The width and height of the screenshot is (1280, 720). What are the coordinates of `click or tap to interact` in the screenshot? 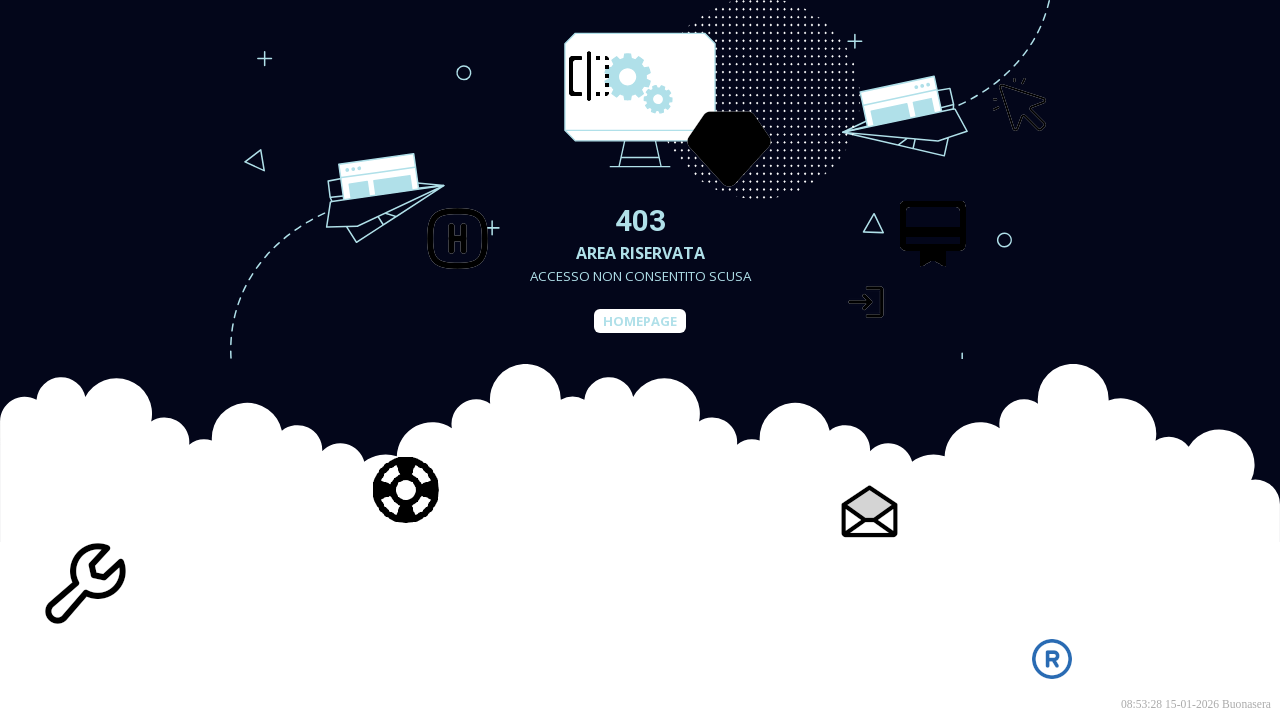 It's located at (1022, 107).